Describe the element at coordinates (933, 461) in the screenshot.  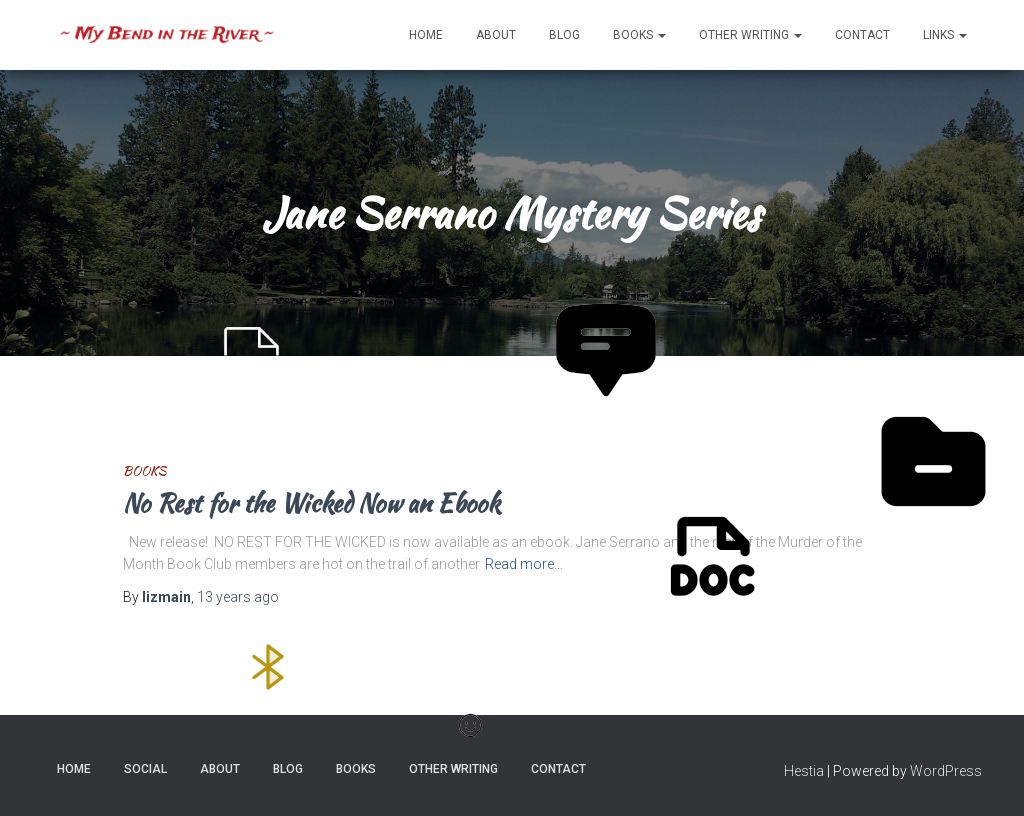
I see `remove a file or folder` at that location.